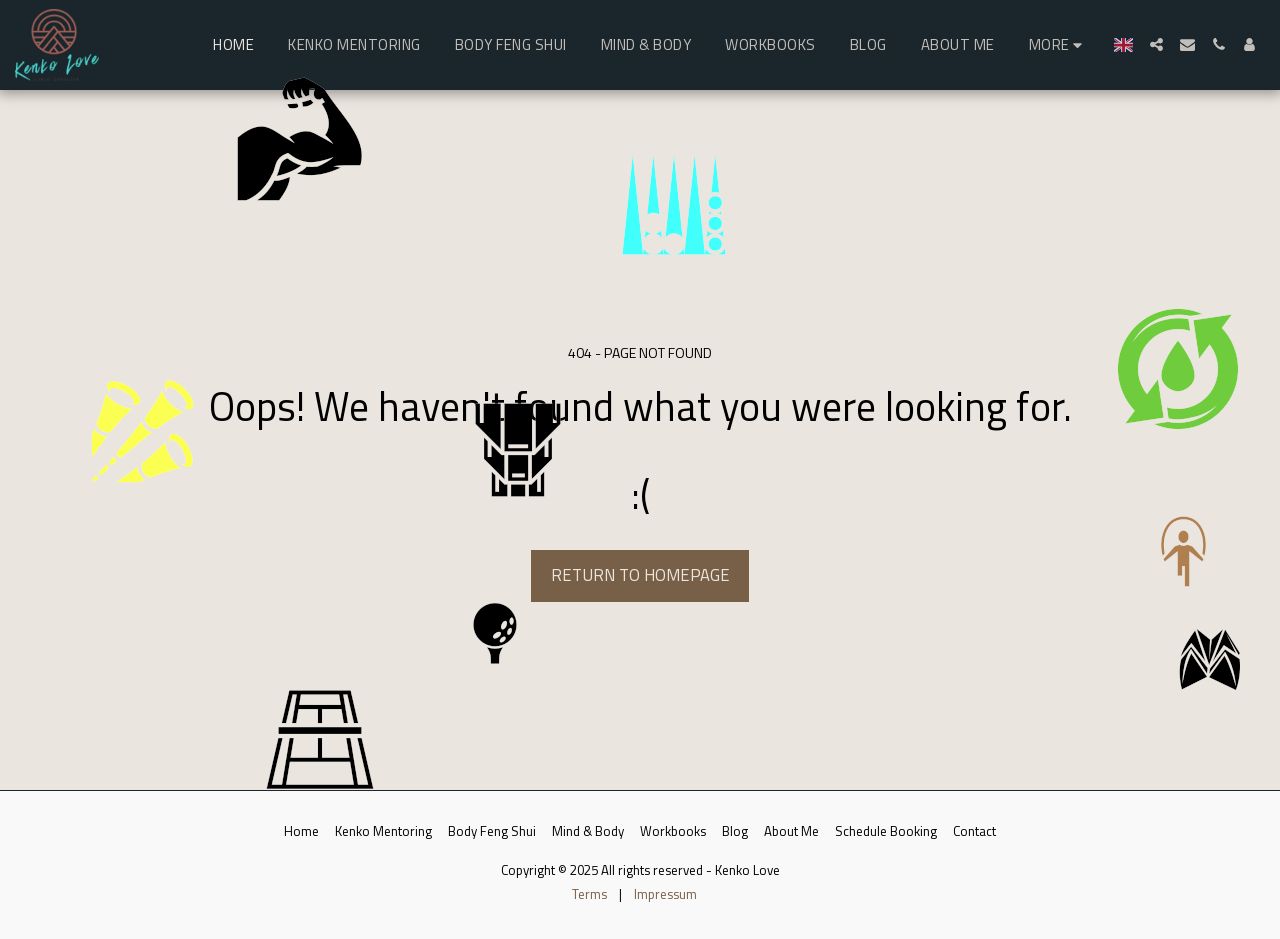  Describe the element at coordinates (1183, 551) in the screenshot. I see `access jump rope workout or exercise` at that location.